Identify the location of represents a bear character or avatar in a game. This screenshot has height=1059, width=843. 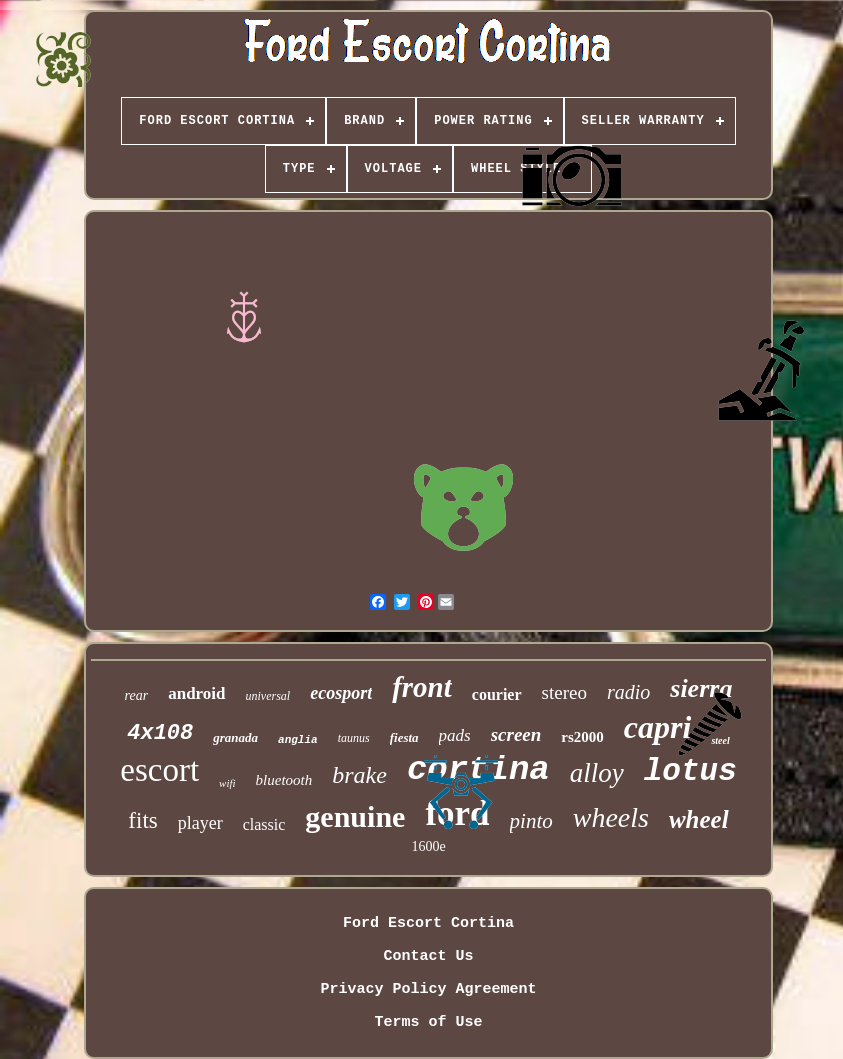
(463, 507).